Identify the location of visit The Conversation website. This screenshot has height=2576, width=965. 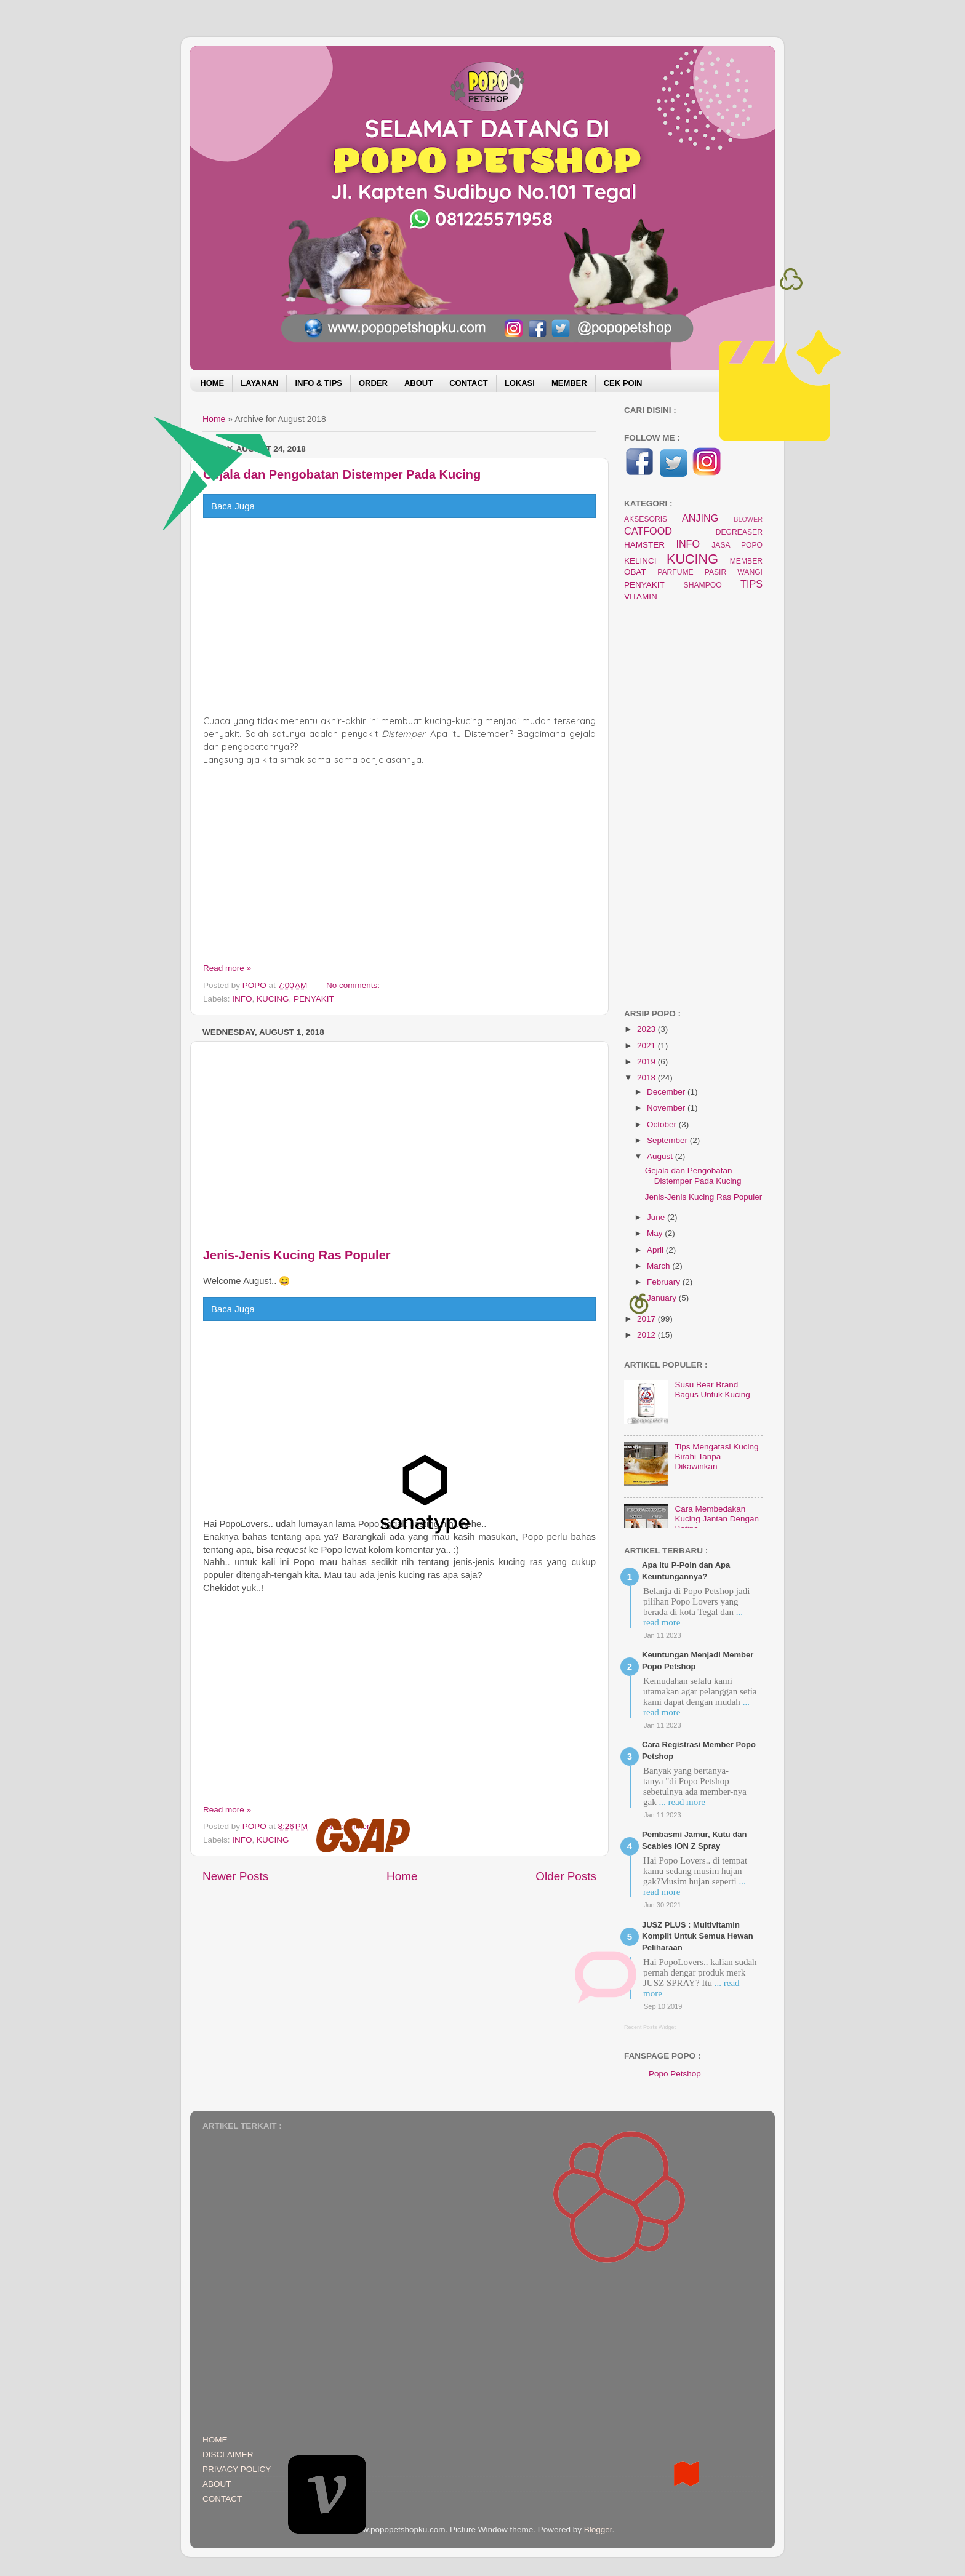
(606, 1977).